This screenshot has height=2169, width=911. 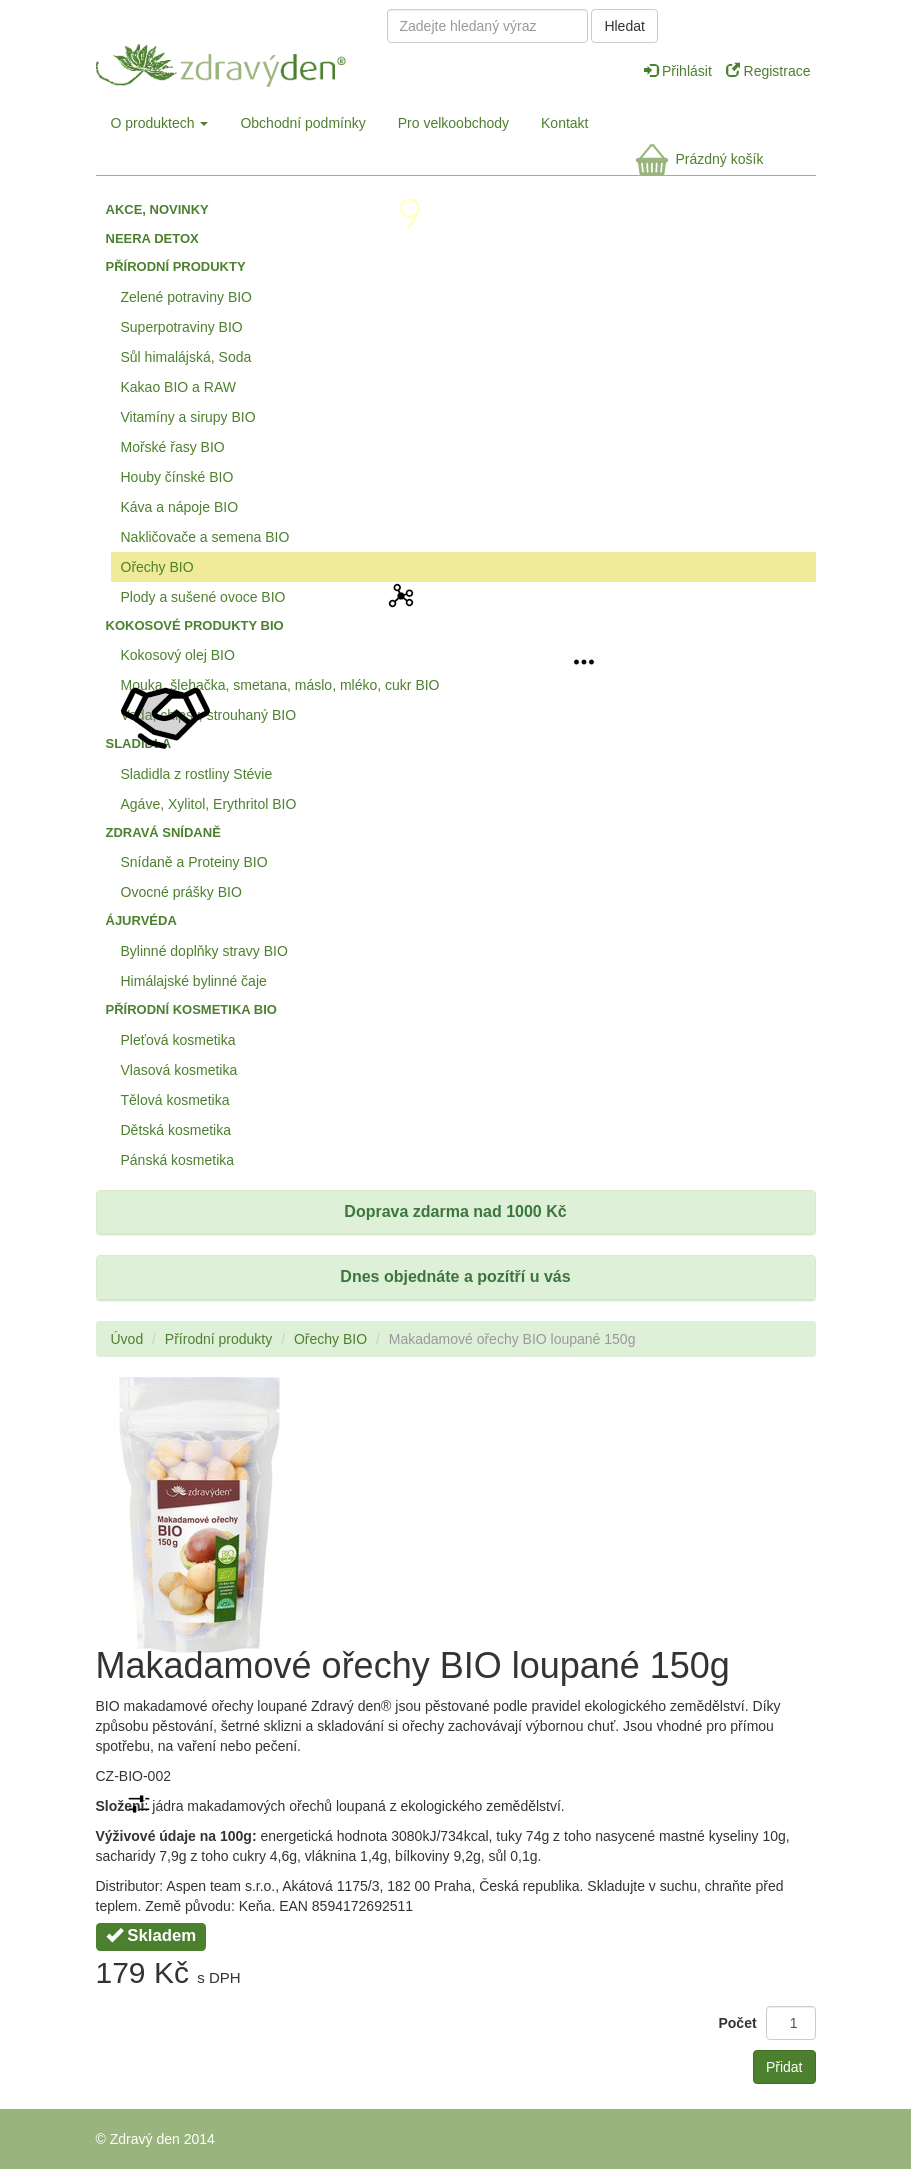 I want to click on indicates the number nine in a list or sequence, so click(x=410, y=214).